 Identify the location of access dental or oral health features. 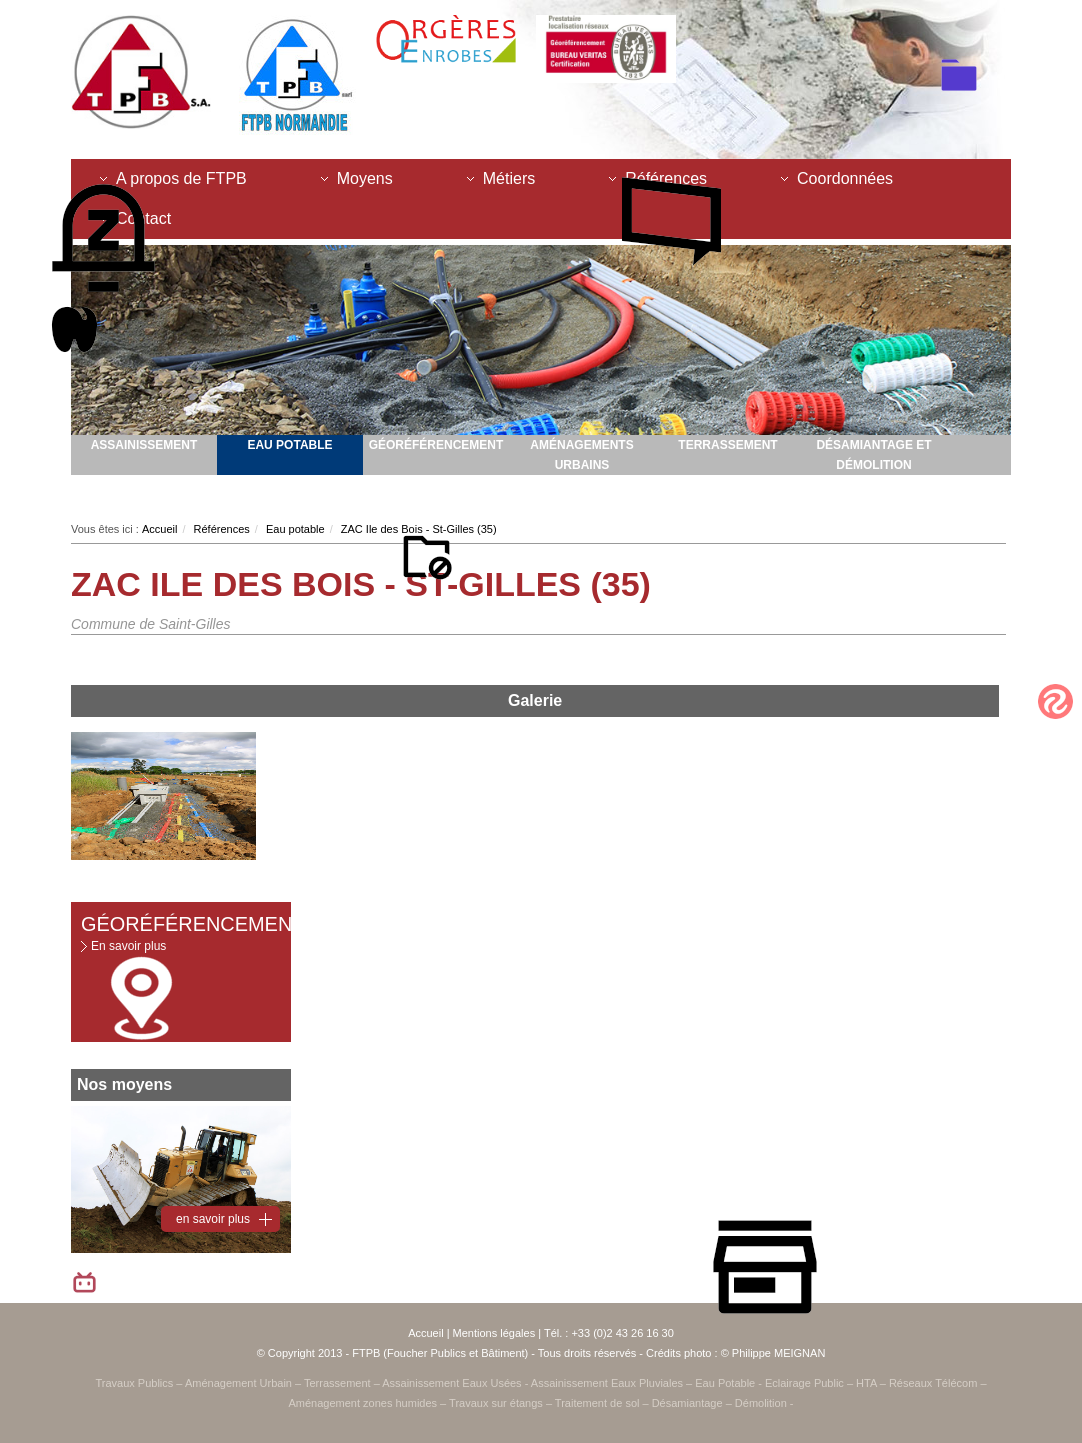
(74, 329).